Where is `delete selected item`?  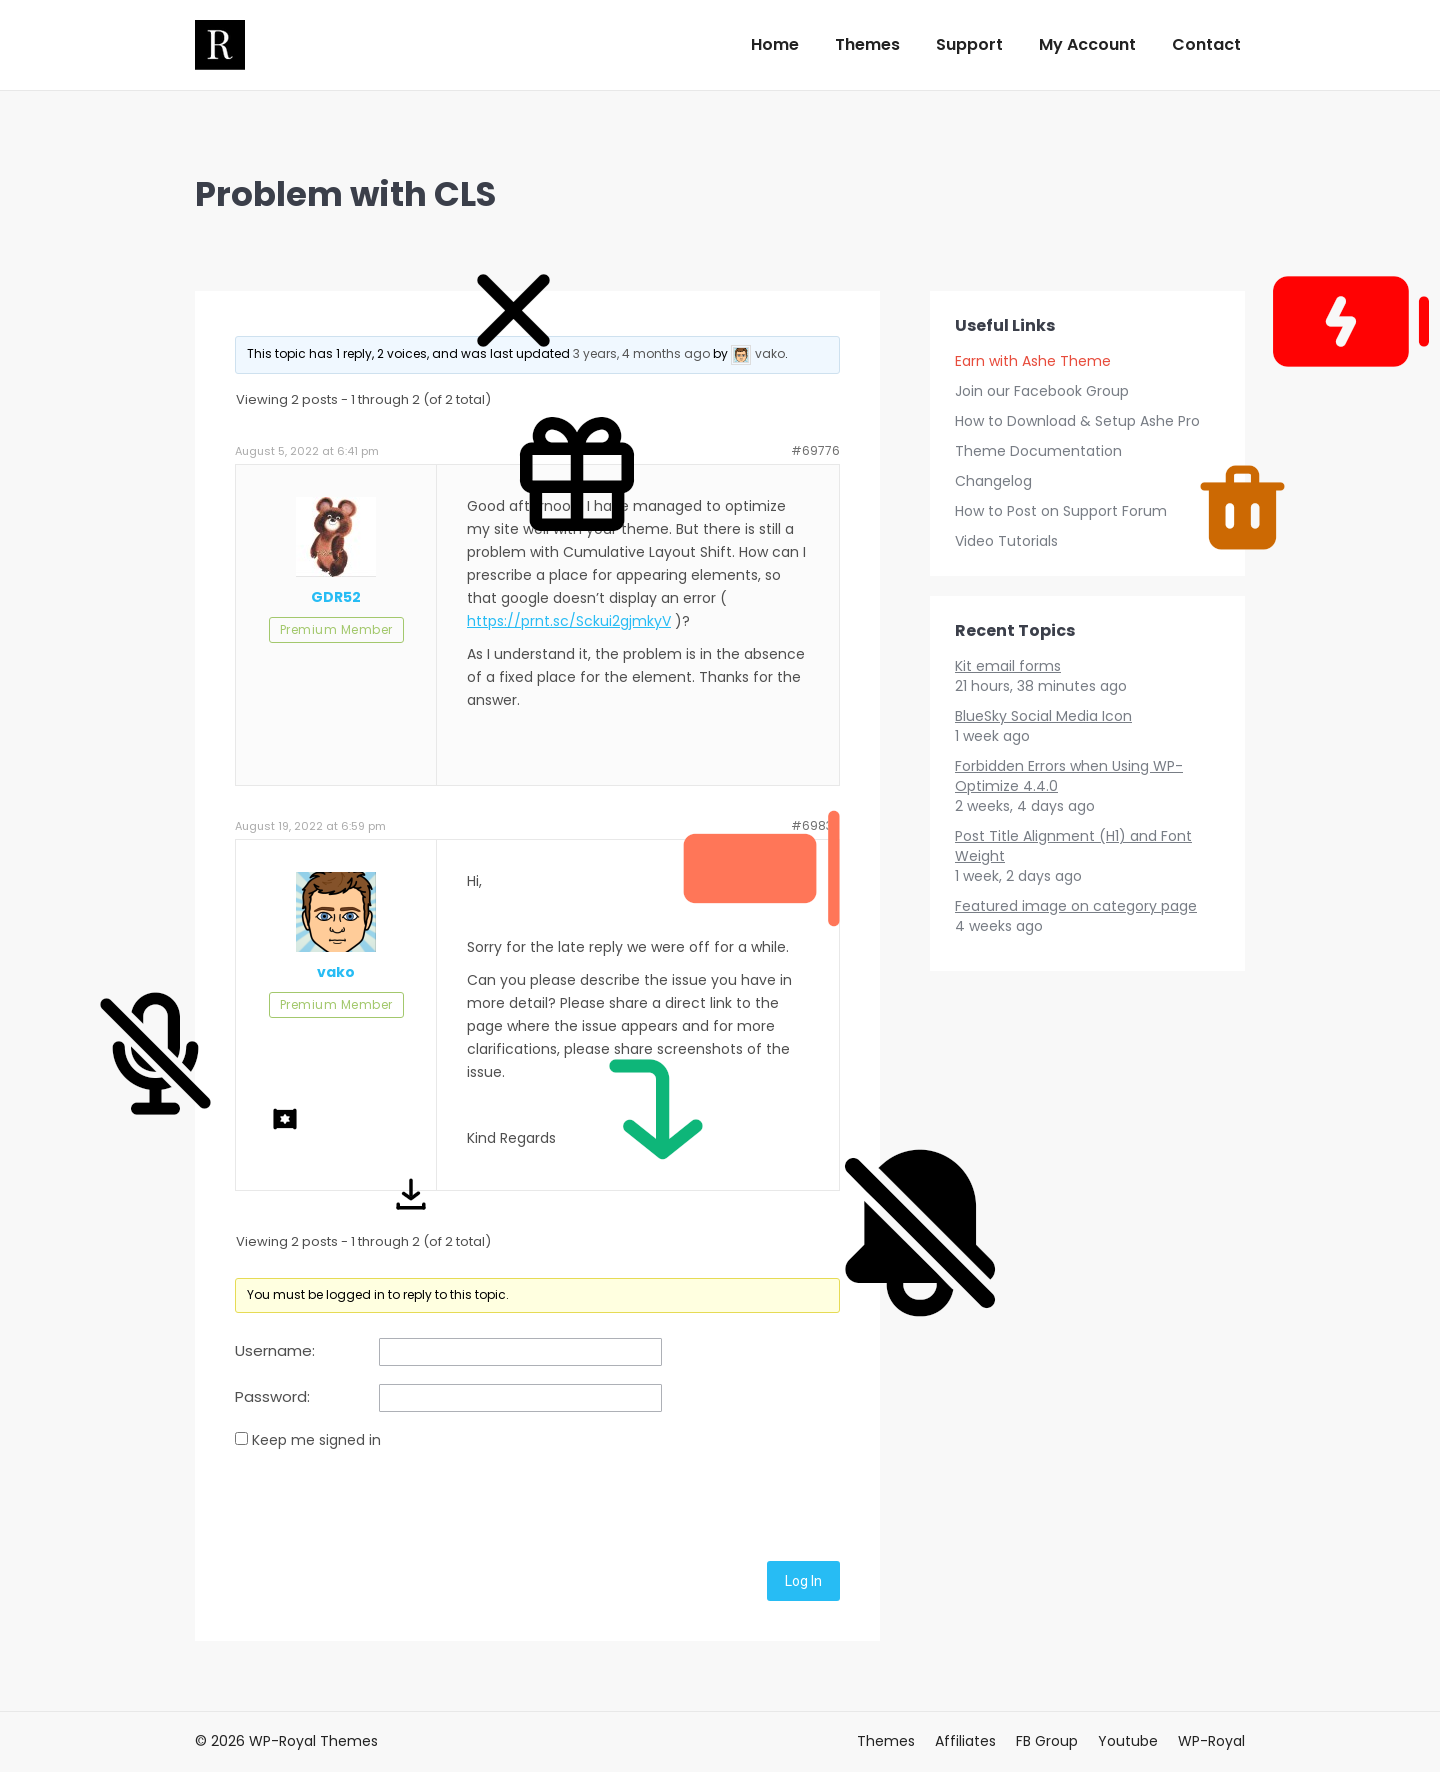 delete selected item is located at coordinates (1242, 507).